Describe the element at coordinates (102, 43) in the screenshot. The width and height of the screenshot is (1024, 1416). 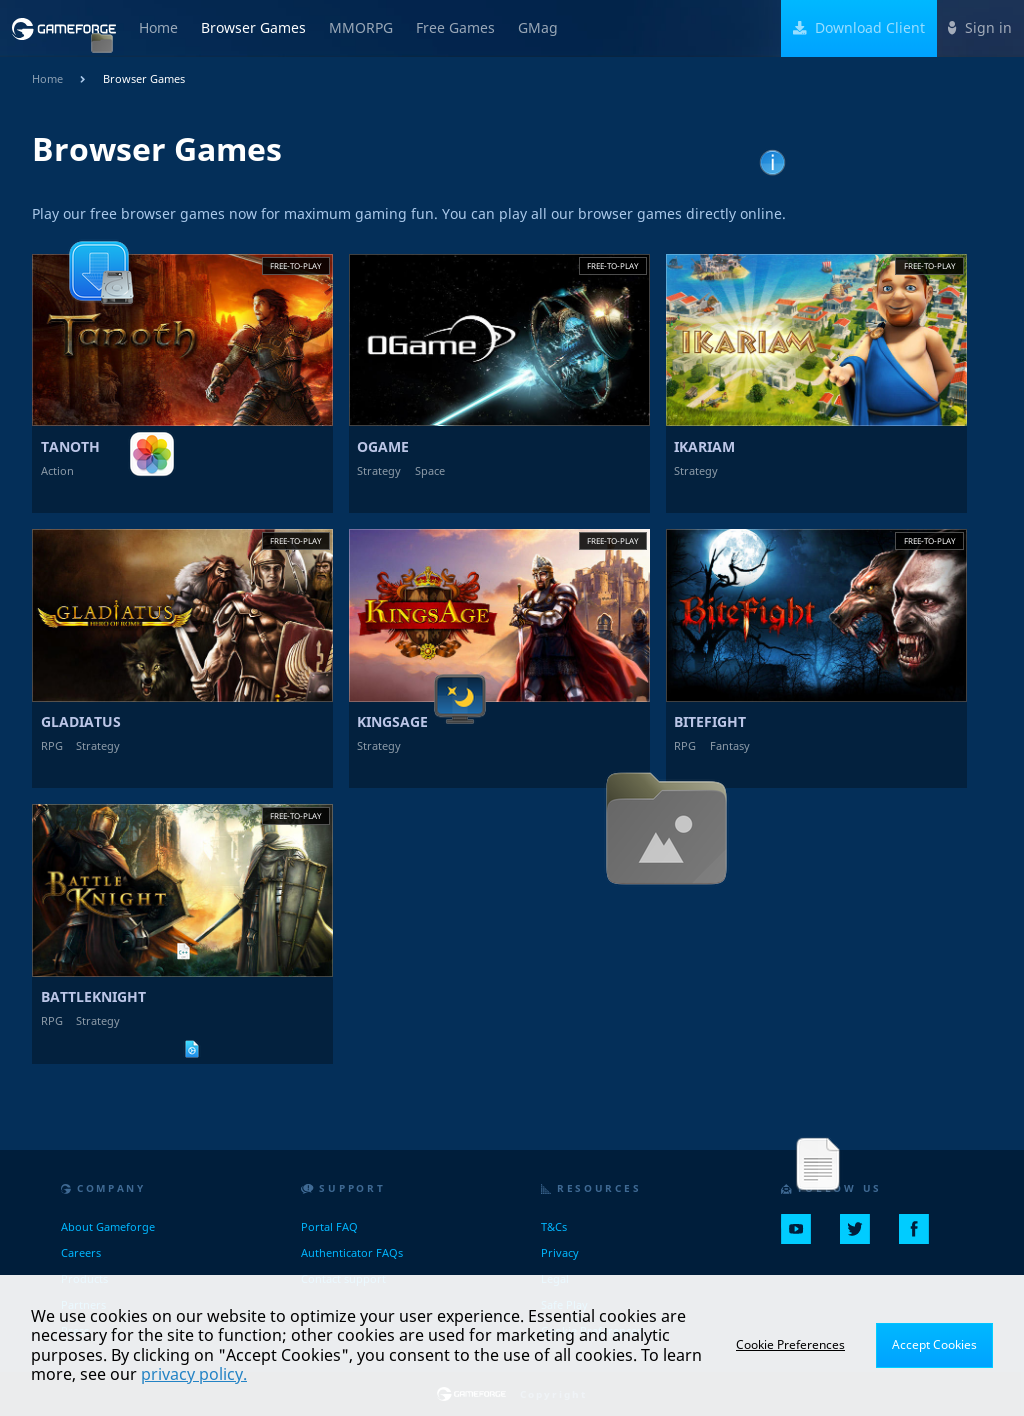
I see `indicates a valid drop target for dragging files` at that location.